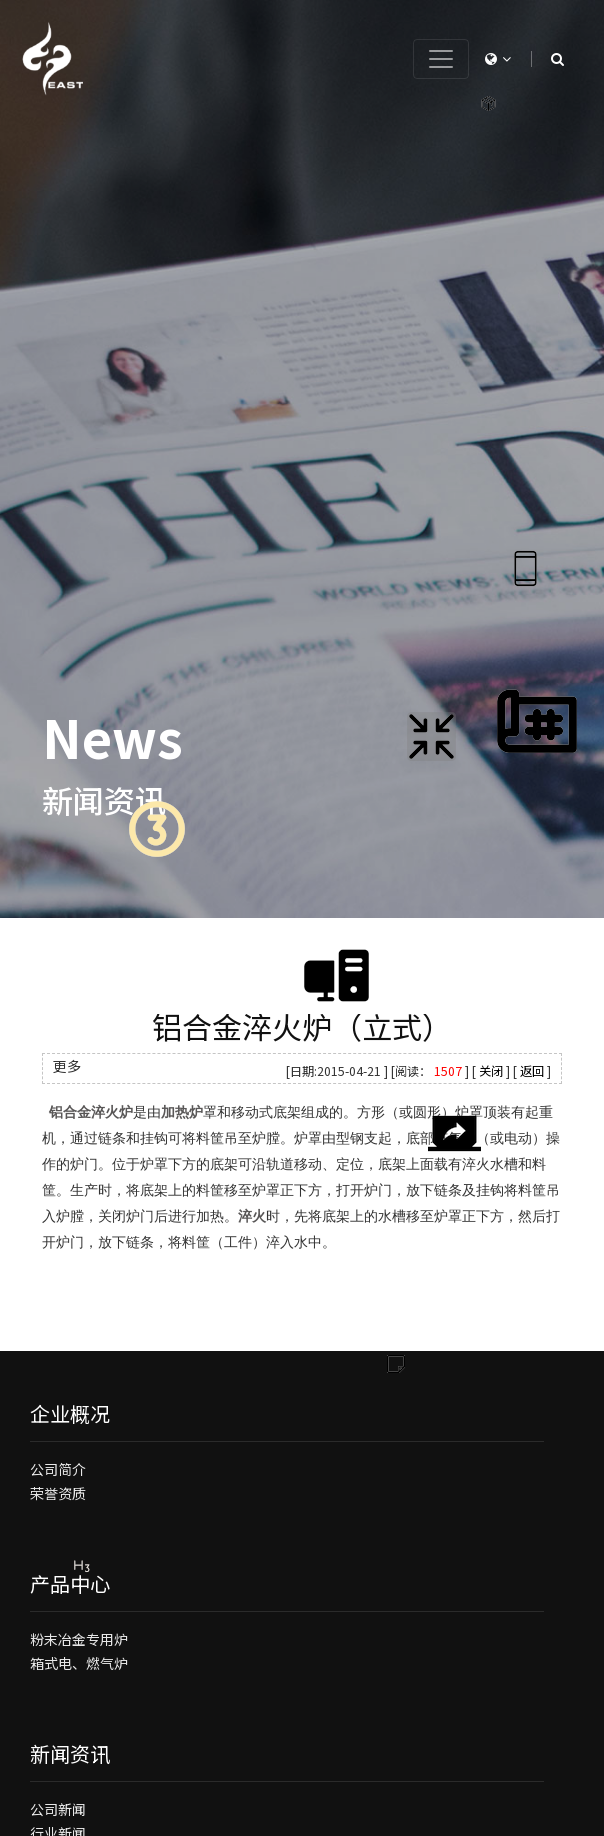 This screenshot has width=604, height=1836. I want to click on create a new note, so click(396, 1364).